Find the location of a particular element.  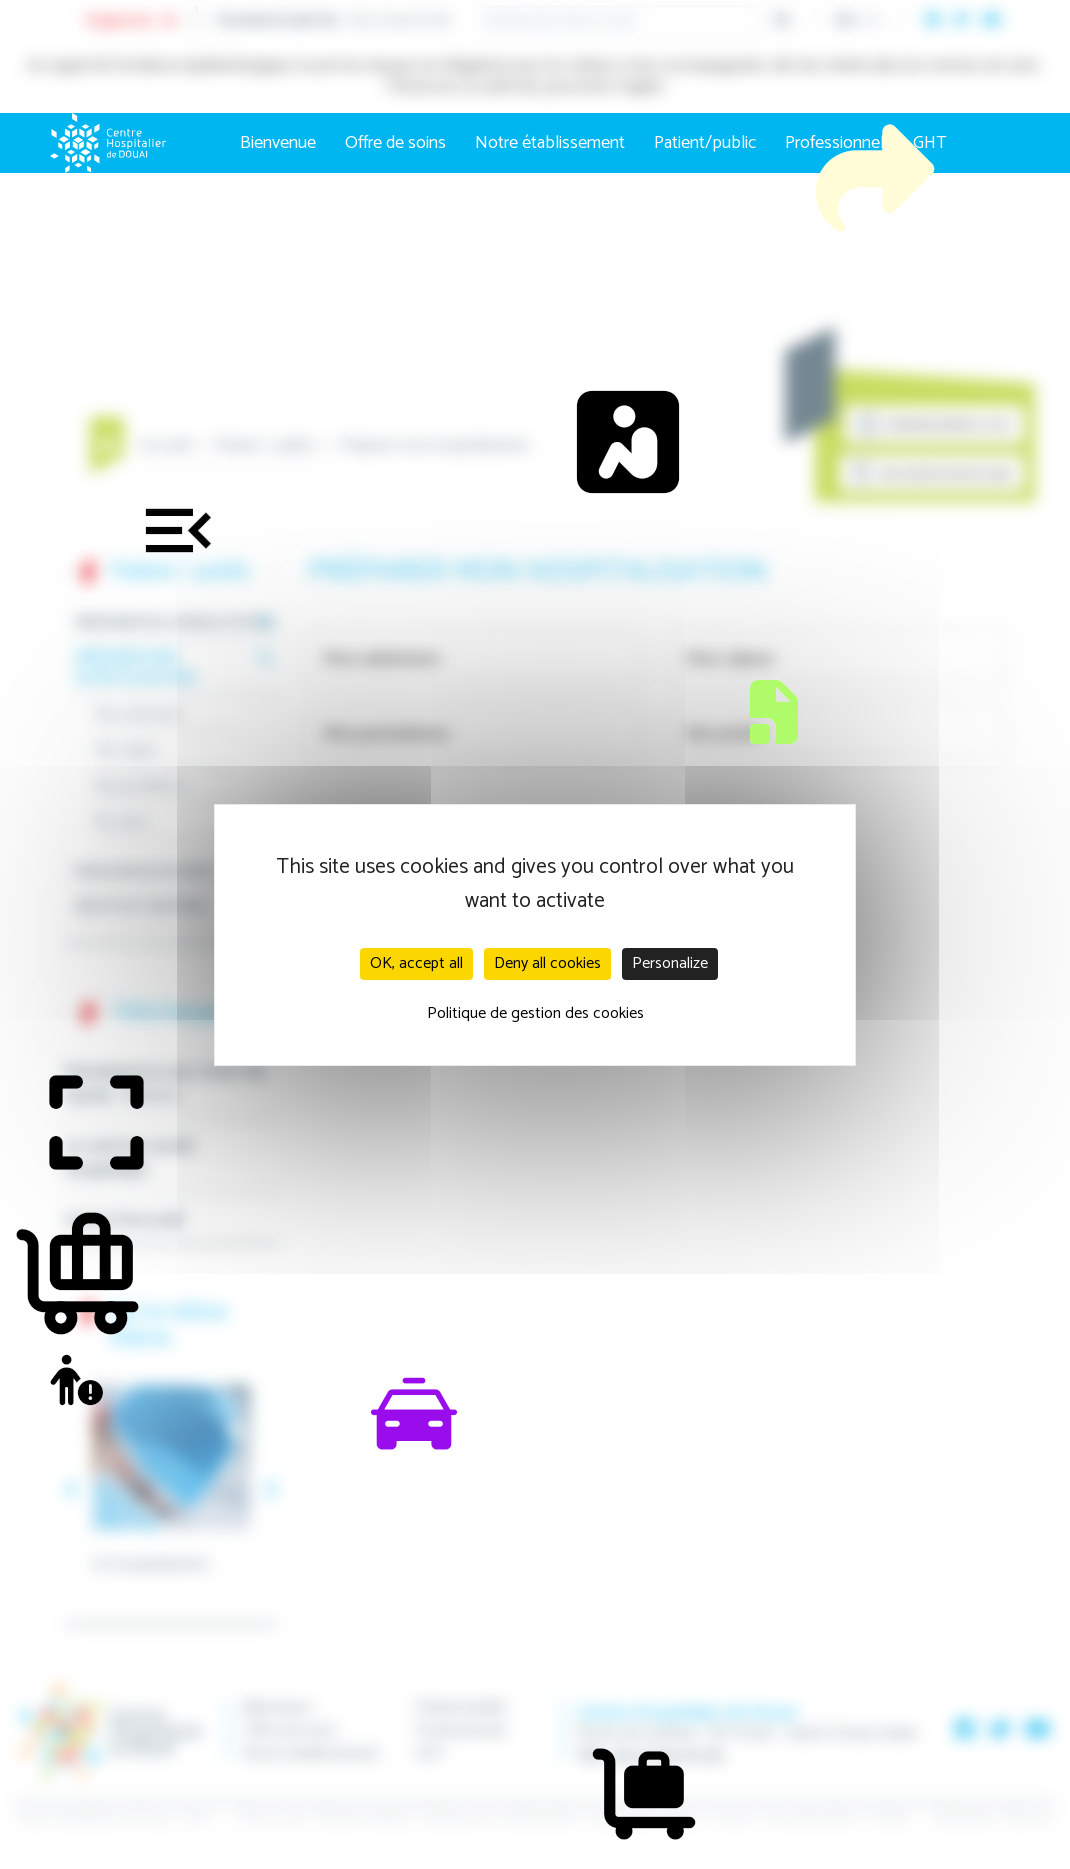

access baggage or luggage services is located at coordinates (644, 1794).